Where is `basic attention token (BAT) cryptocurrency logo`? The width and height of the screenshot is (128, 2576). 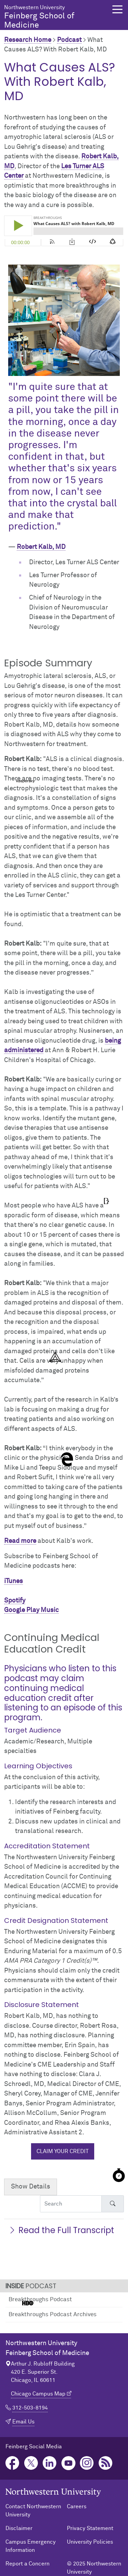 basic attention token (BAT) cryptocurrency logo is located at coordinates (55, 1357).